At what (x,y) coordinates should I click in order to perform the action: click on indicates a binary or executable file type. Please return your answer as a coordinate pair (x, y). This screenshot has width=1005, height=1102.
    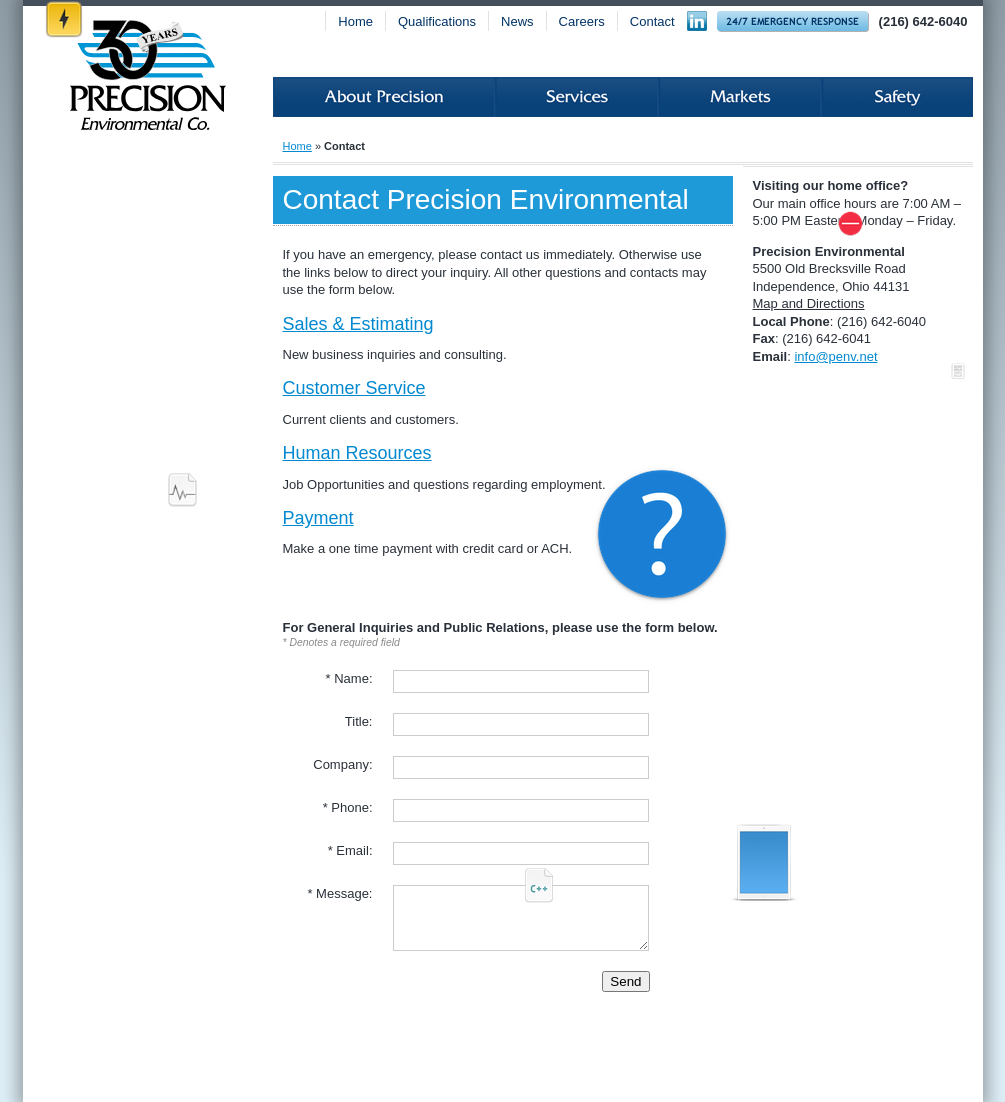
    Looking at the image, I should click on (958, 371).